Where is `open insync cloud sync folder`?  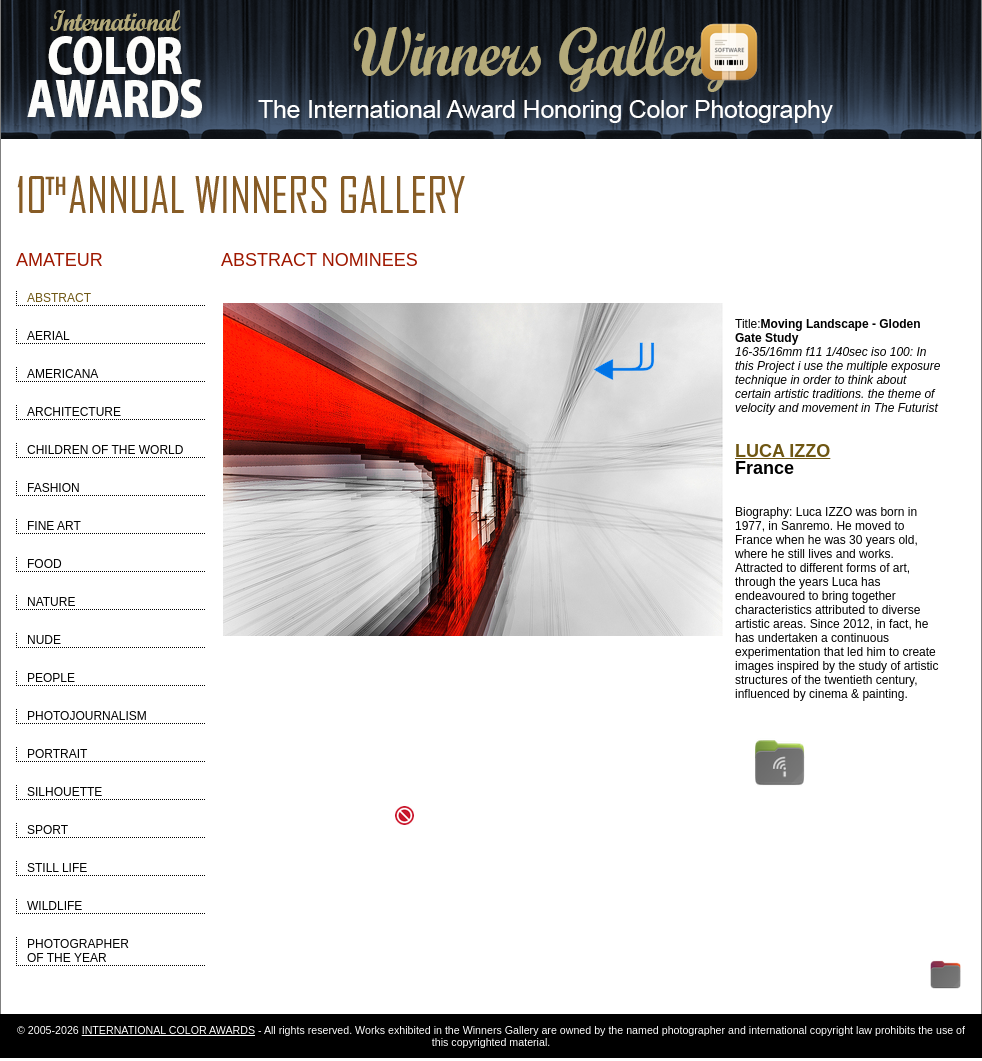 open insync cloud sync folder is located at coordinates (779, 762).